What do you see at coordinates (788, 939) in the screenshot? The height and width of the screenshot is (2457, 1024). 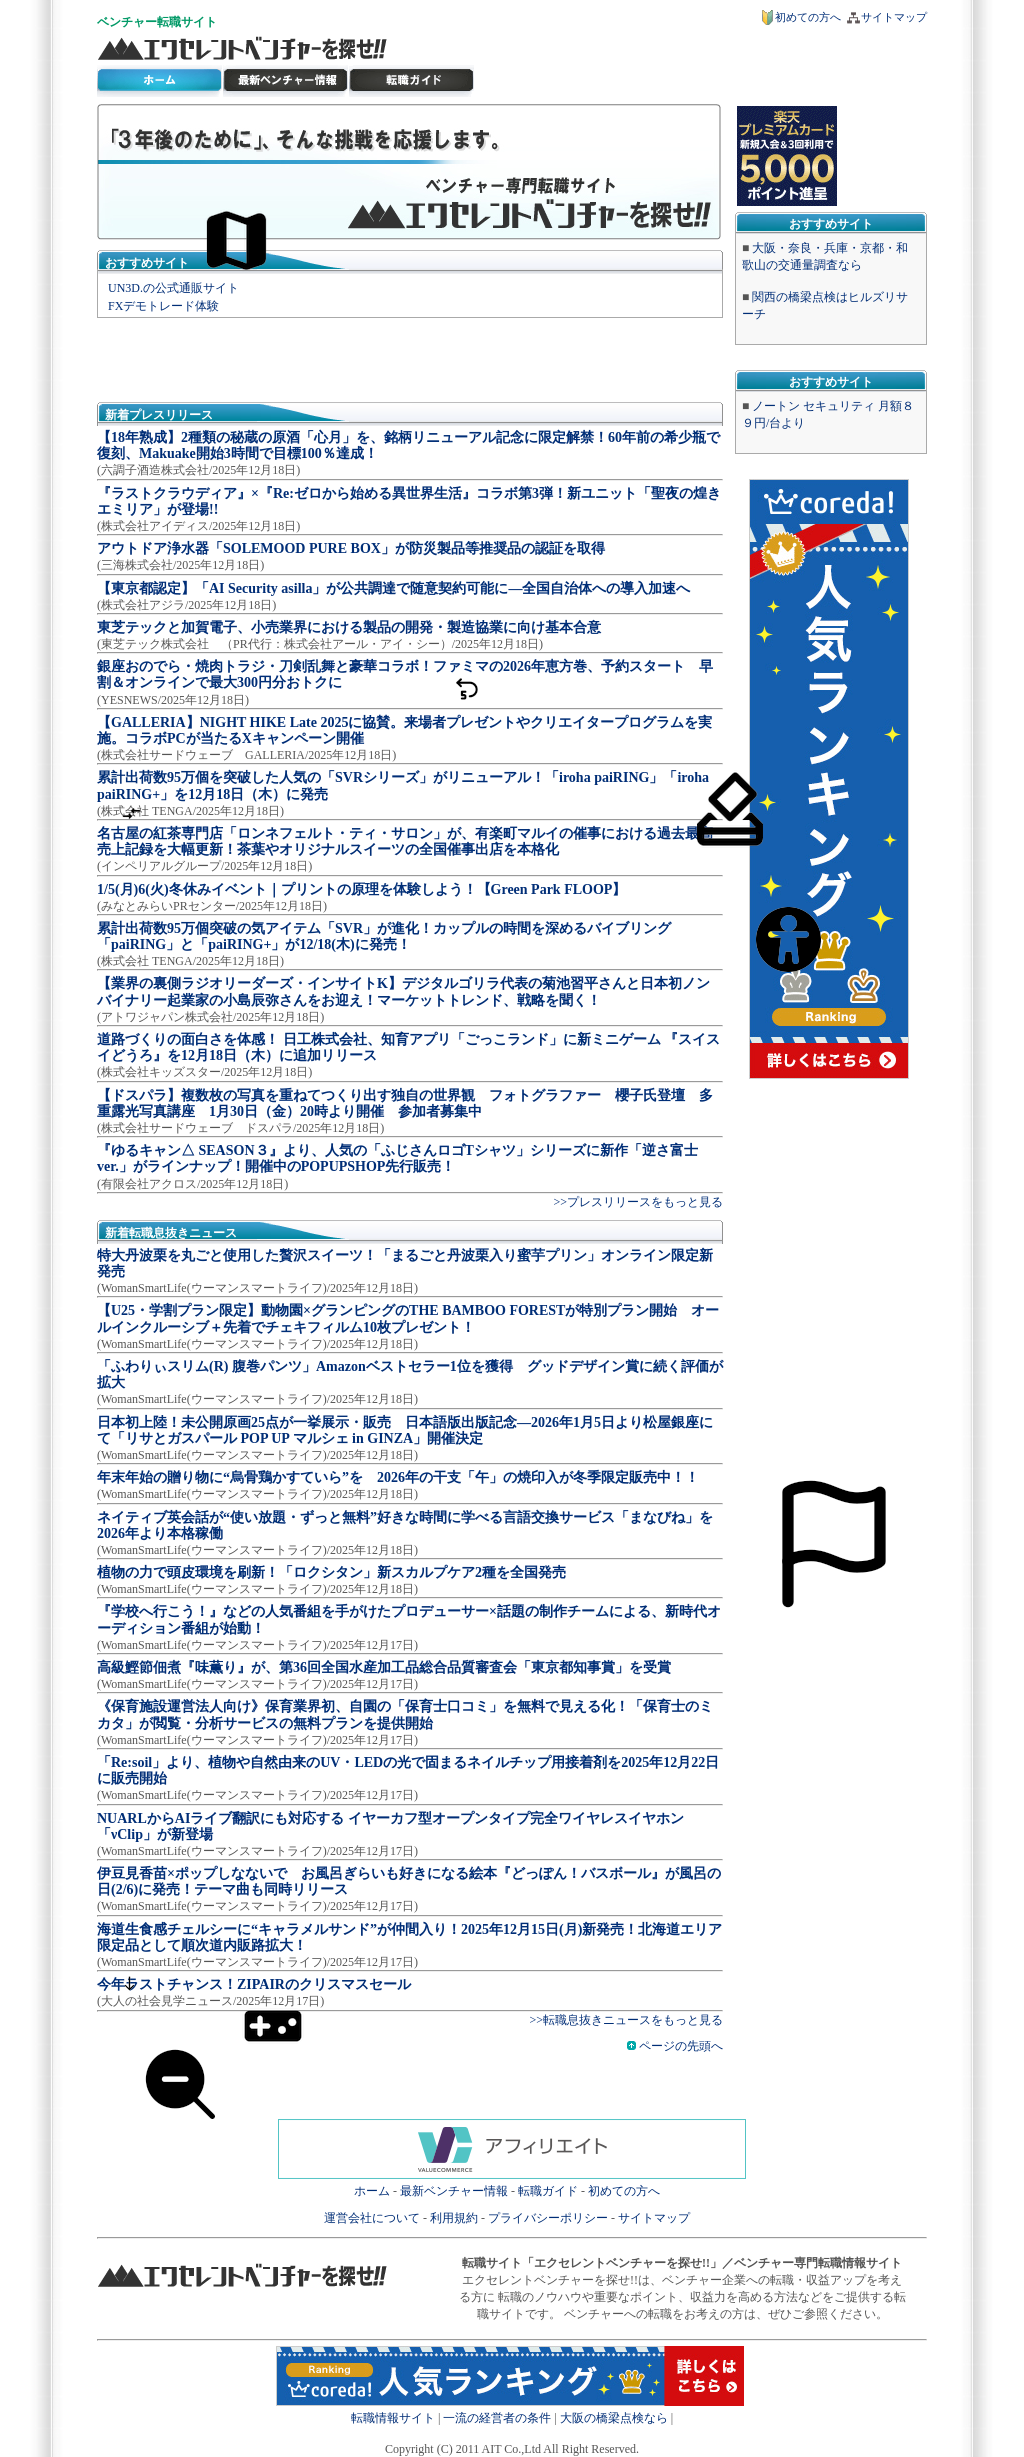 I see `enable accessibility features` at bounding box center [788, 939].